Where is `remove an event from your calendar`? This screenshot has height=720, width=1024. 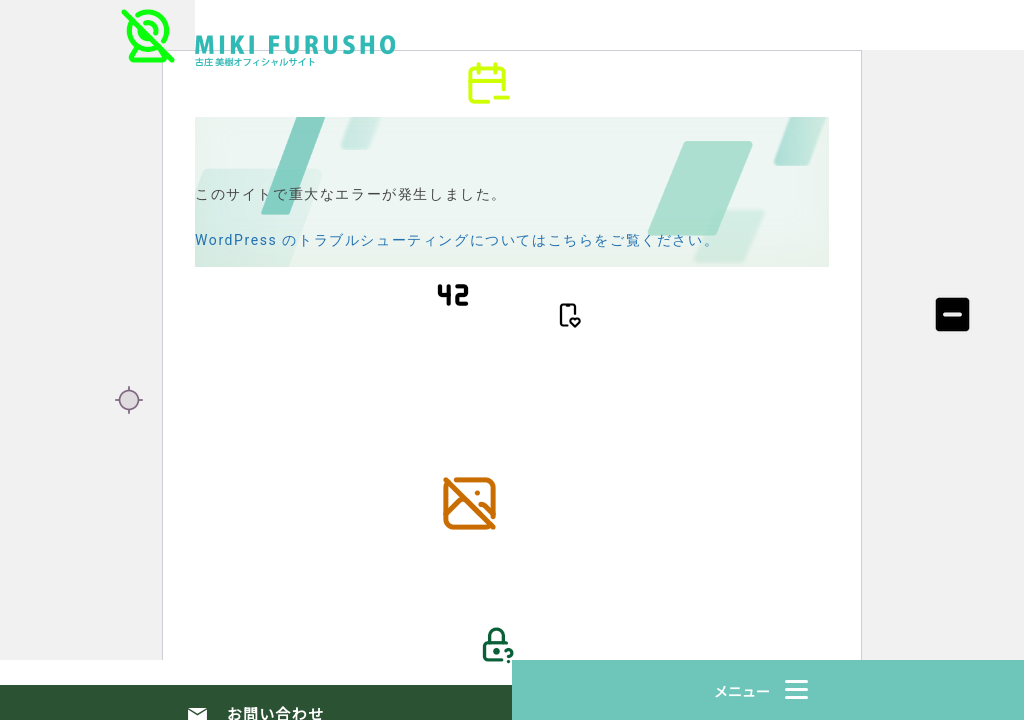 remove an event from your calendar is located at coordinates (487, 83).